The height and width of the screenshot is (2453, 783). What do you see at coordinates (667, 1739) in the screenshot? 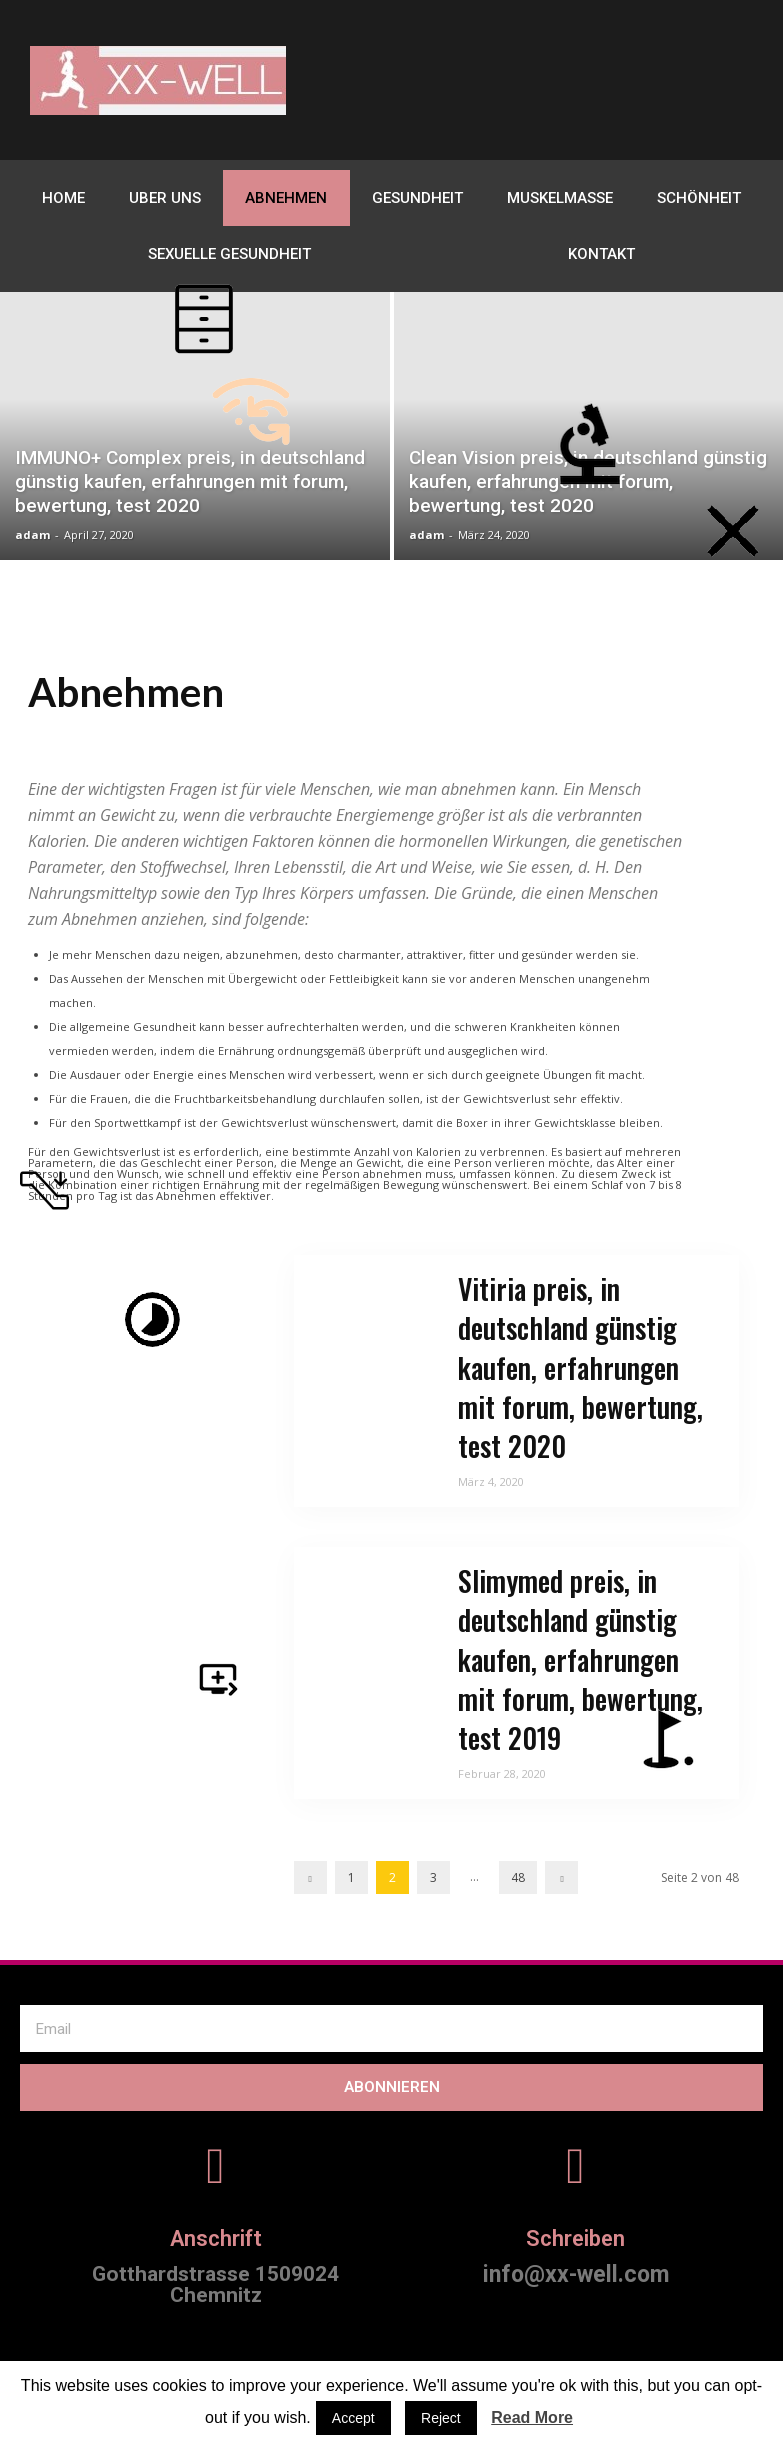
I see `view nearby golf courses` at bounding box center [667, 1739].